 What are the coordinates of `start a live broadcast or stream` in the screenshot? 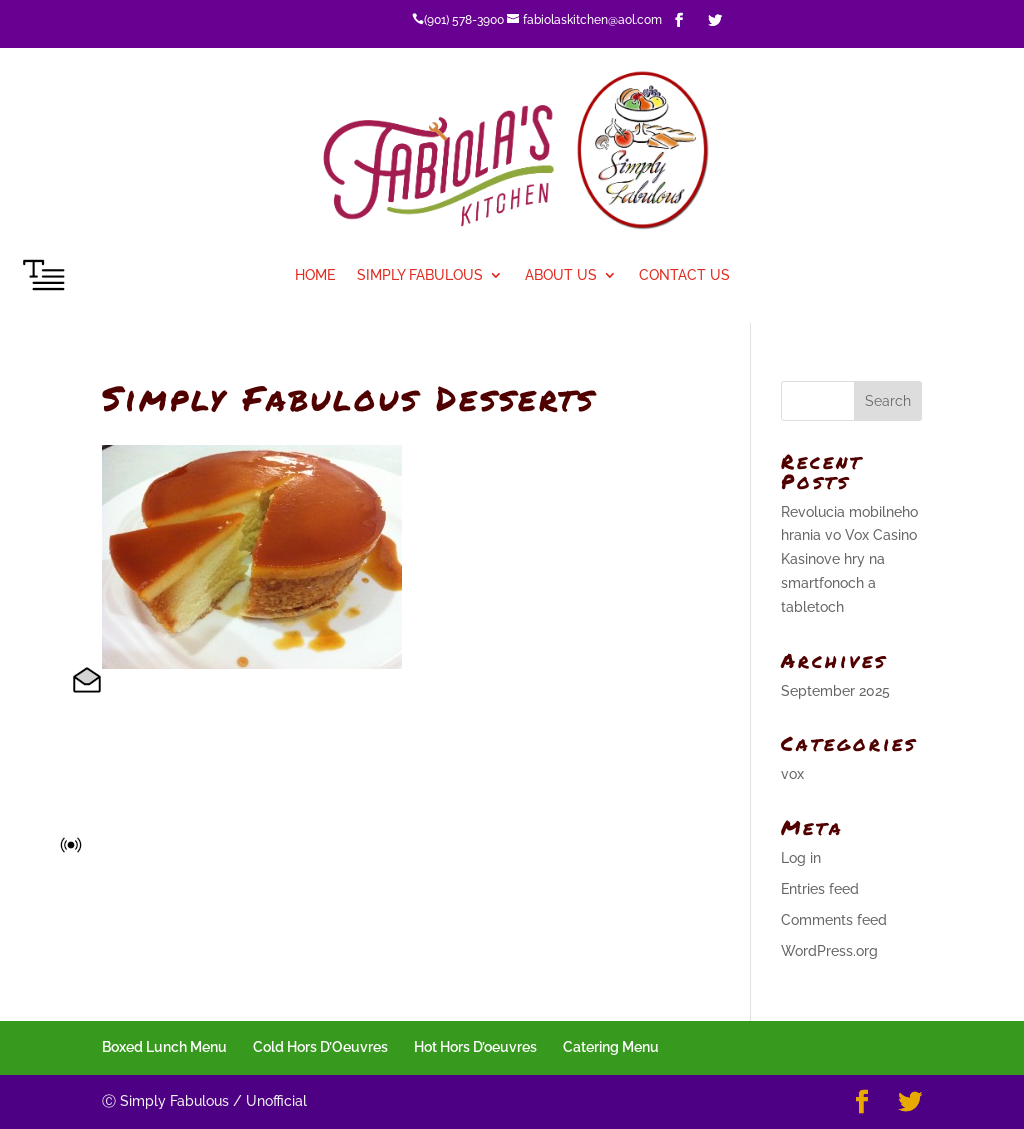 It's located at (71, 845).